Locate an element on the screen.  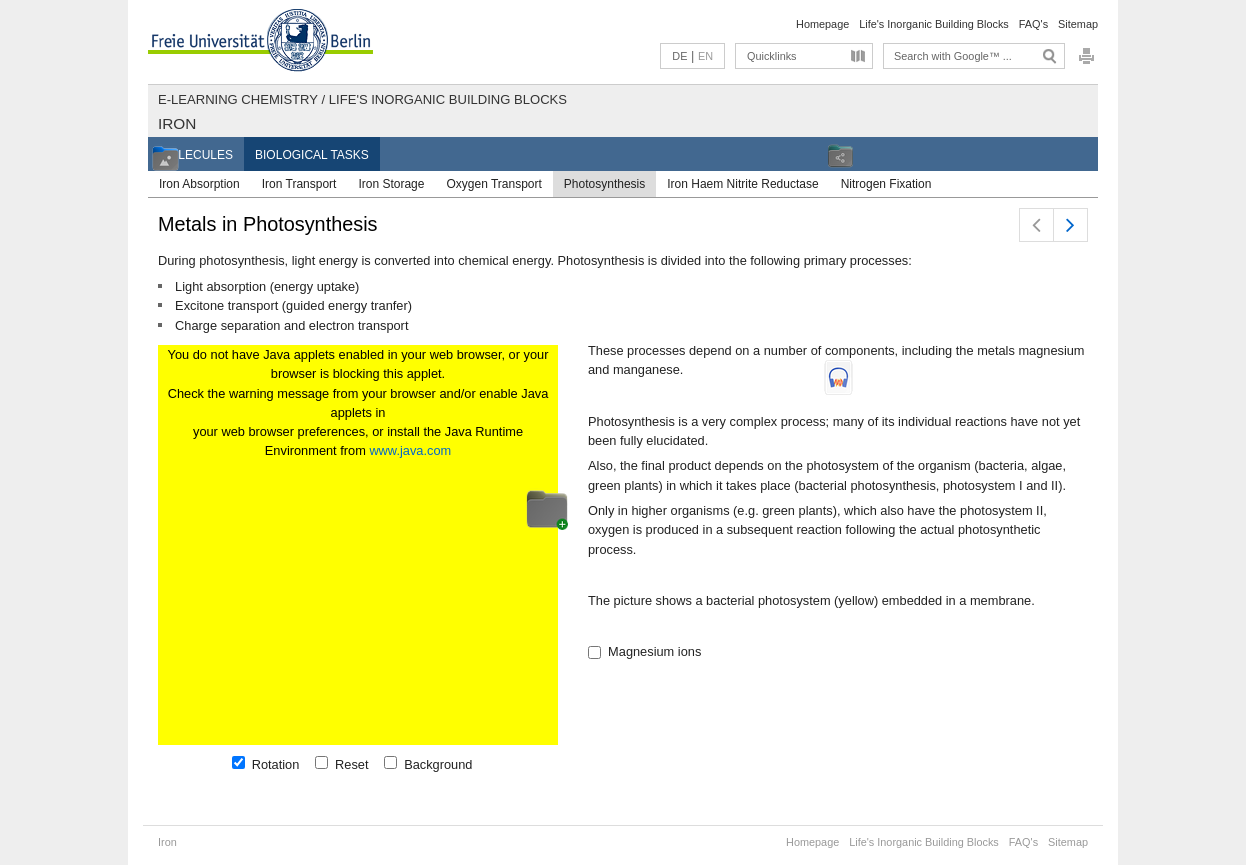
an audacity audio project file is located at coordinates (838, 377).